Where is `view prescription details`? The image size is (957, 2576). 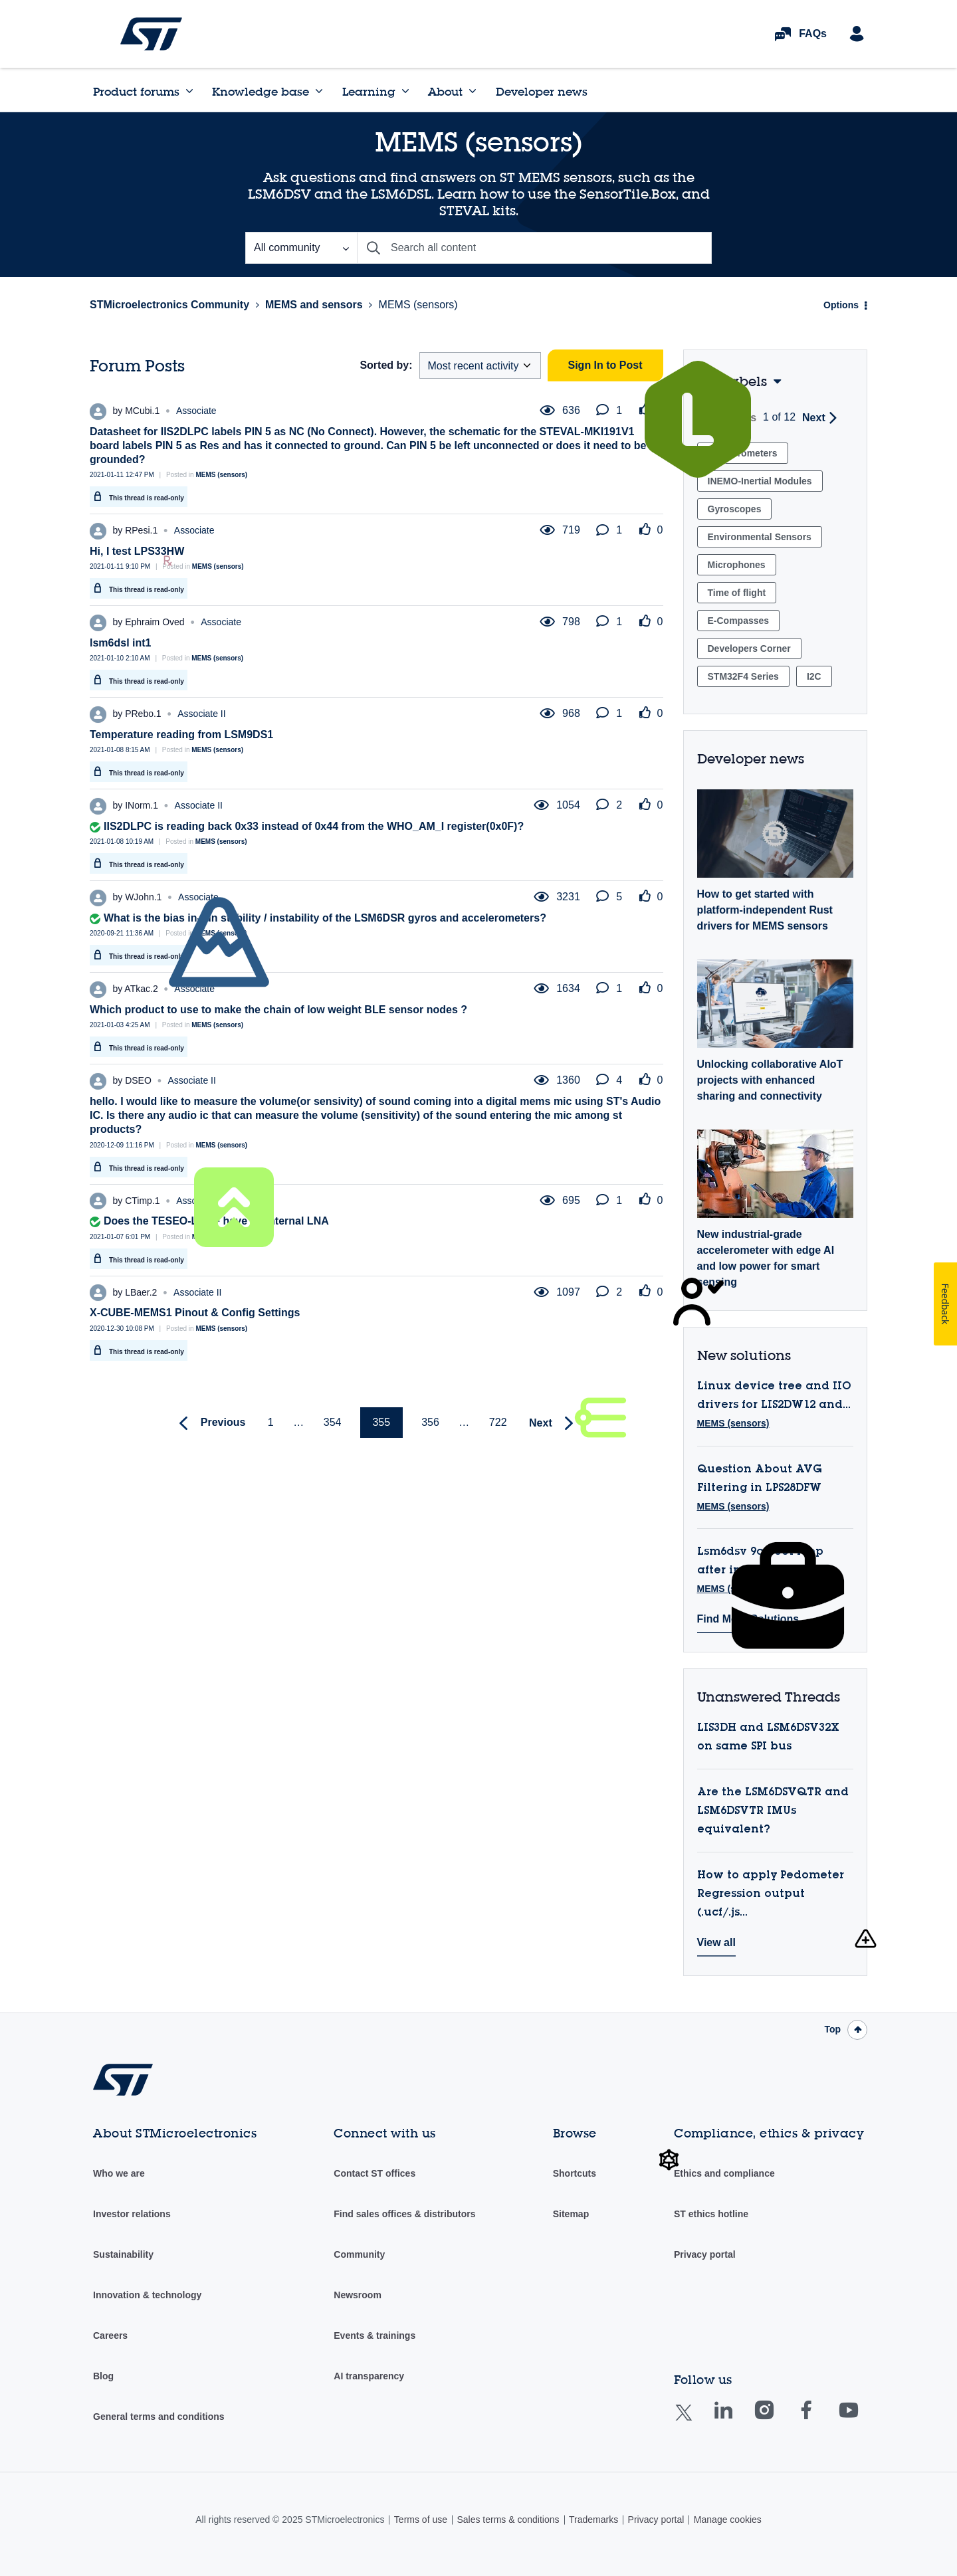
view prescription details is located at coordinates (167, 561).